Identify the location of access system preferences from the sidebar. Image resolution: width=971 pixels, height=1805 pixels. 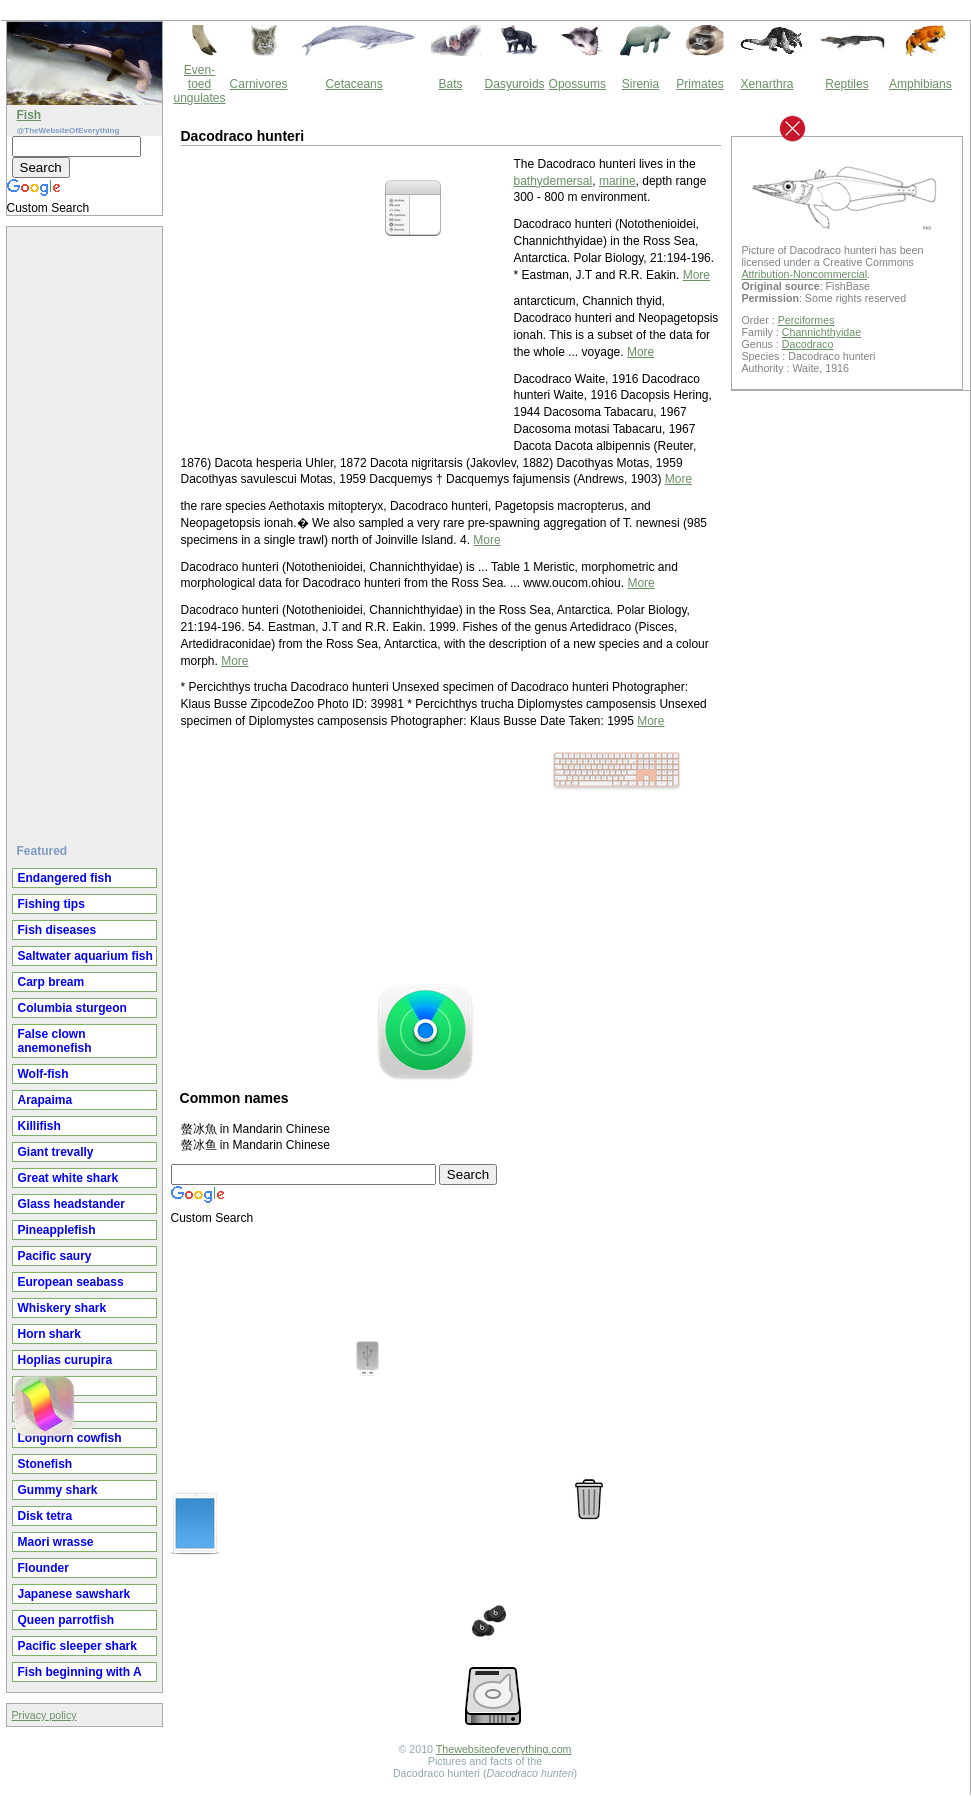
(412, 208).